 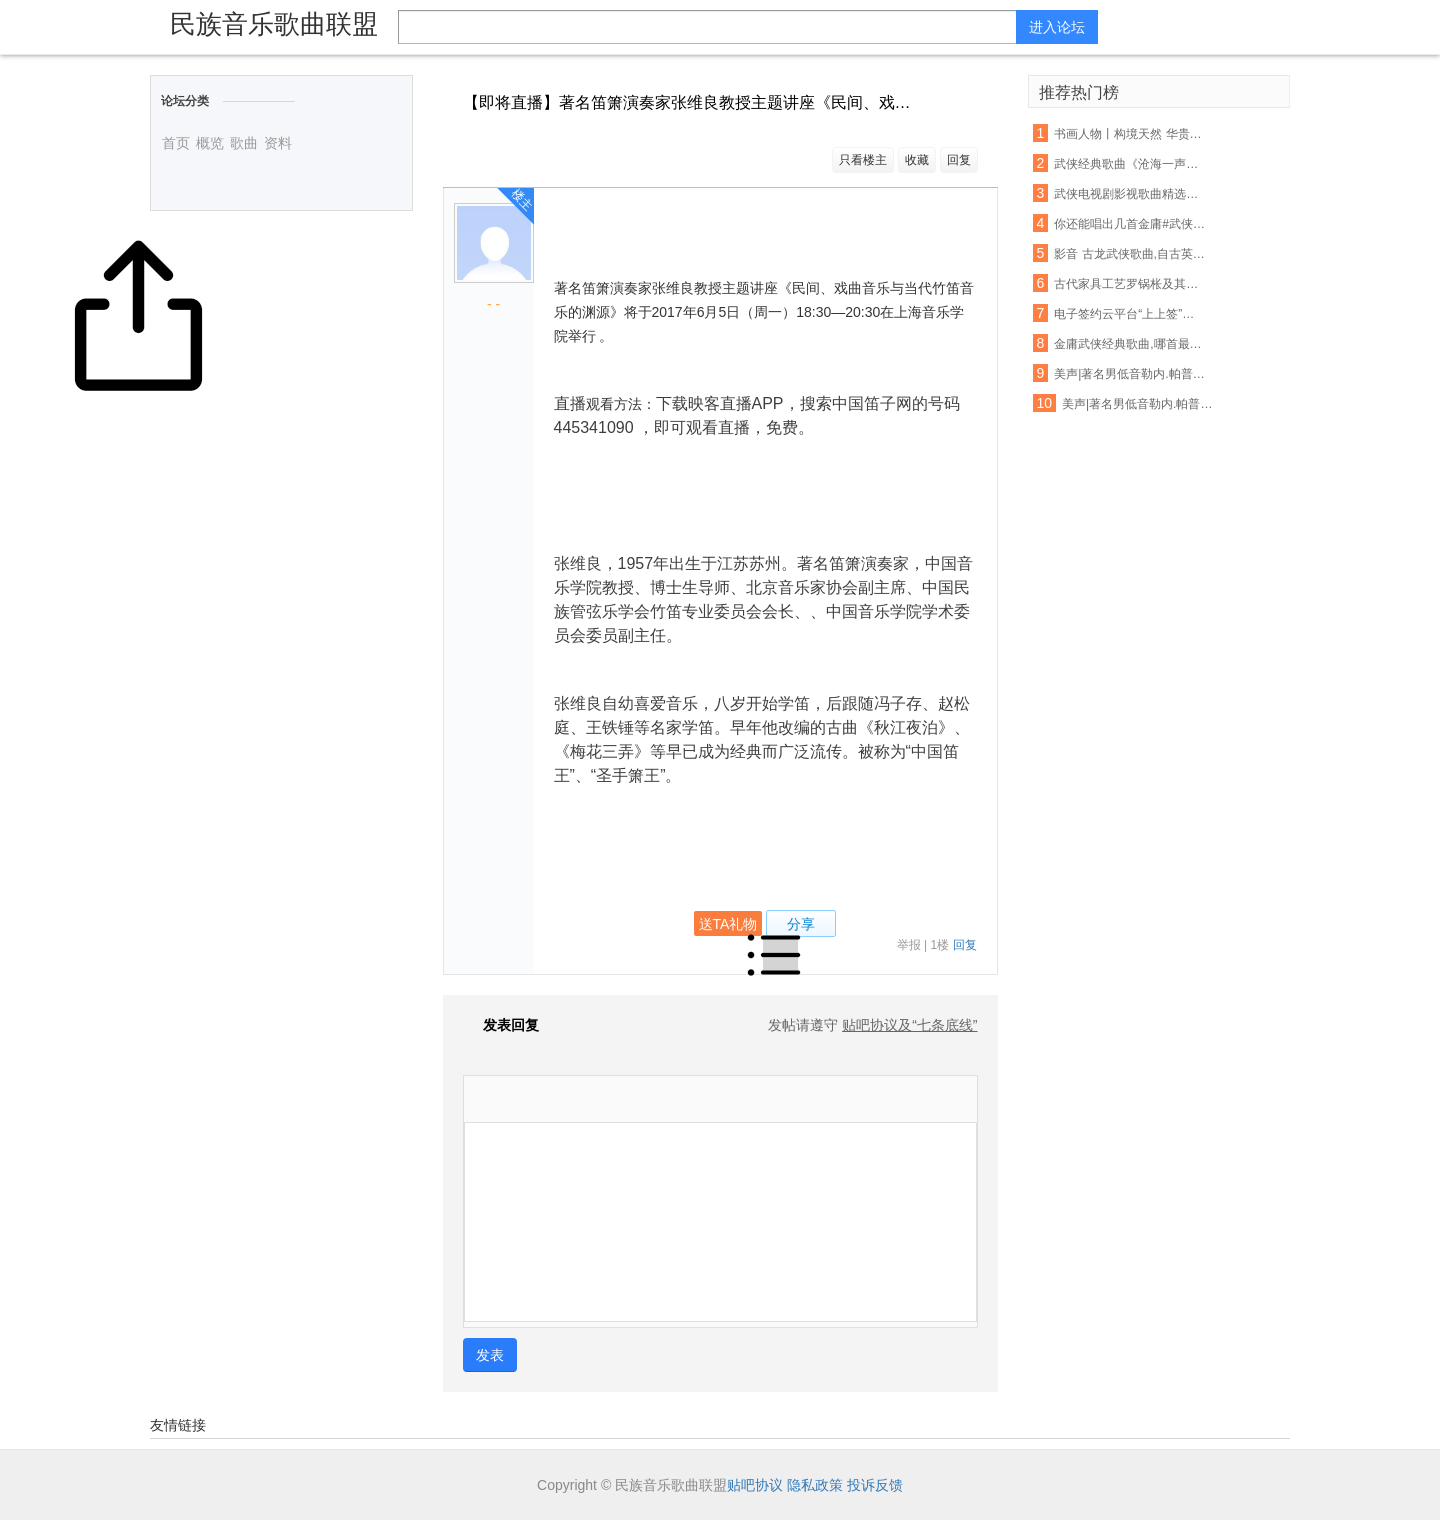 What do you see at coordinates (138, 321) in the screenshot?
I see `export or share content to another app` at bounding box center [138, 321].